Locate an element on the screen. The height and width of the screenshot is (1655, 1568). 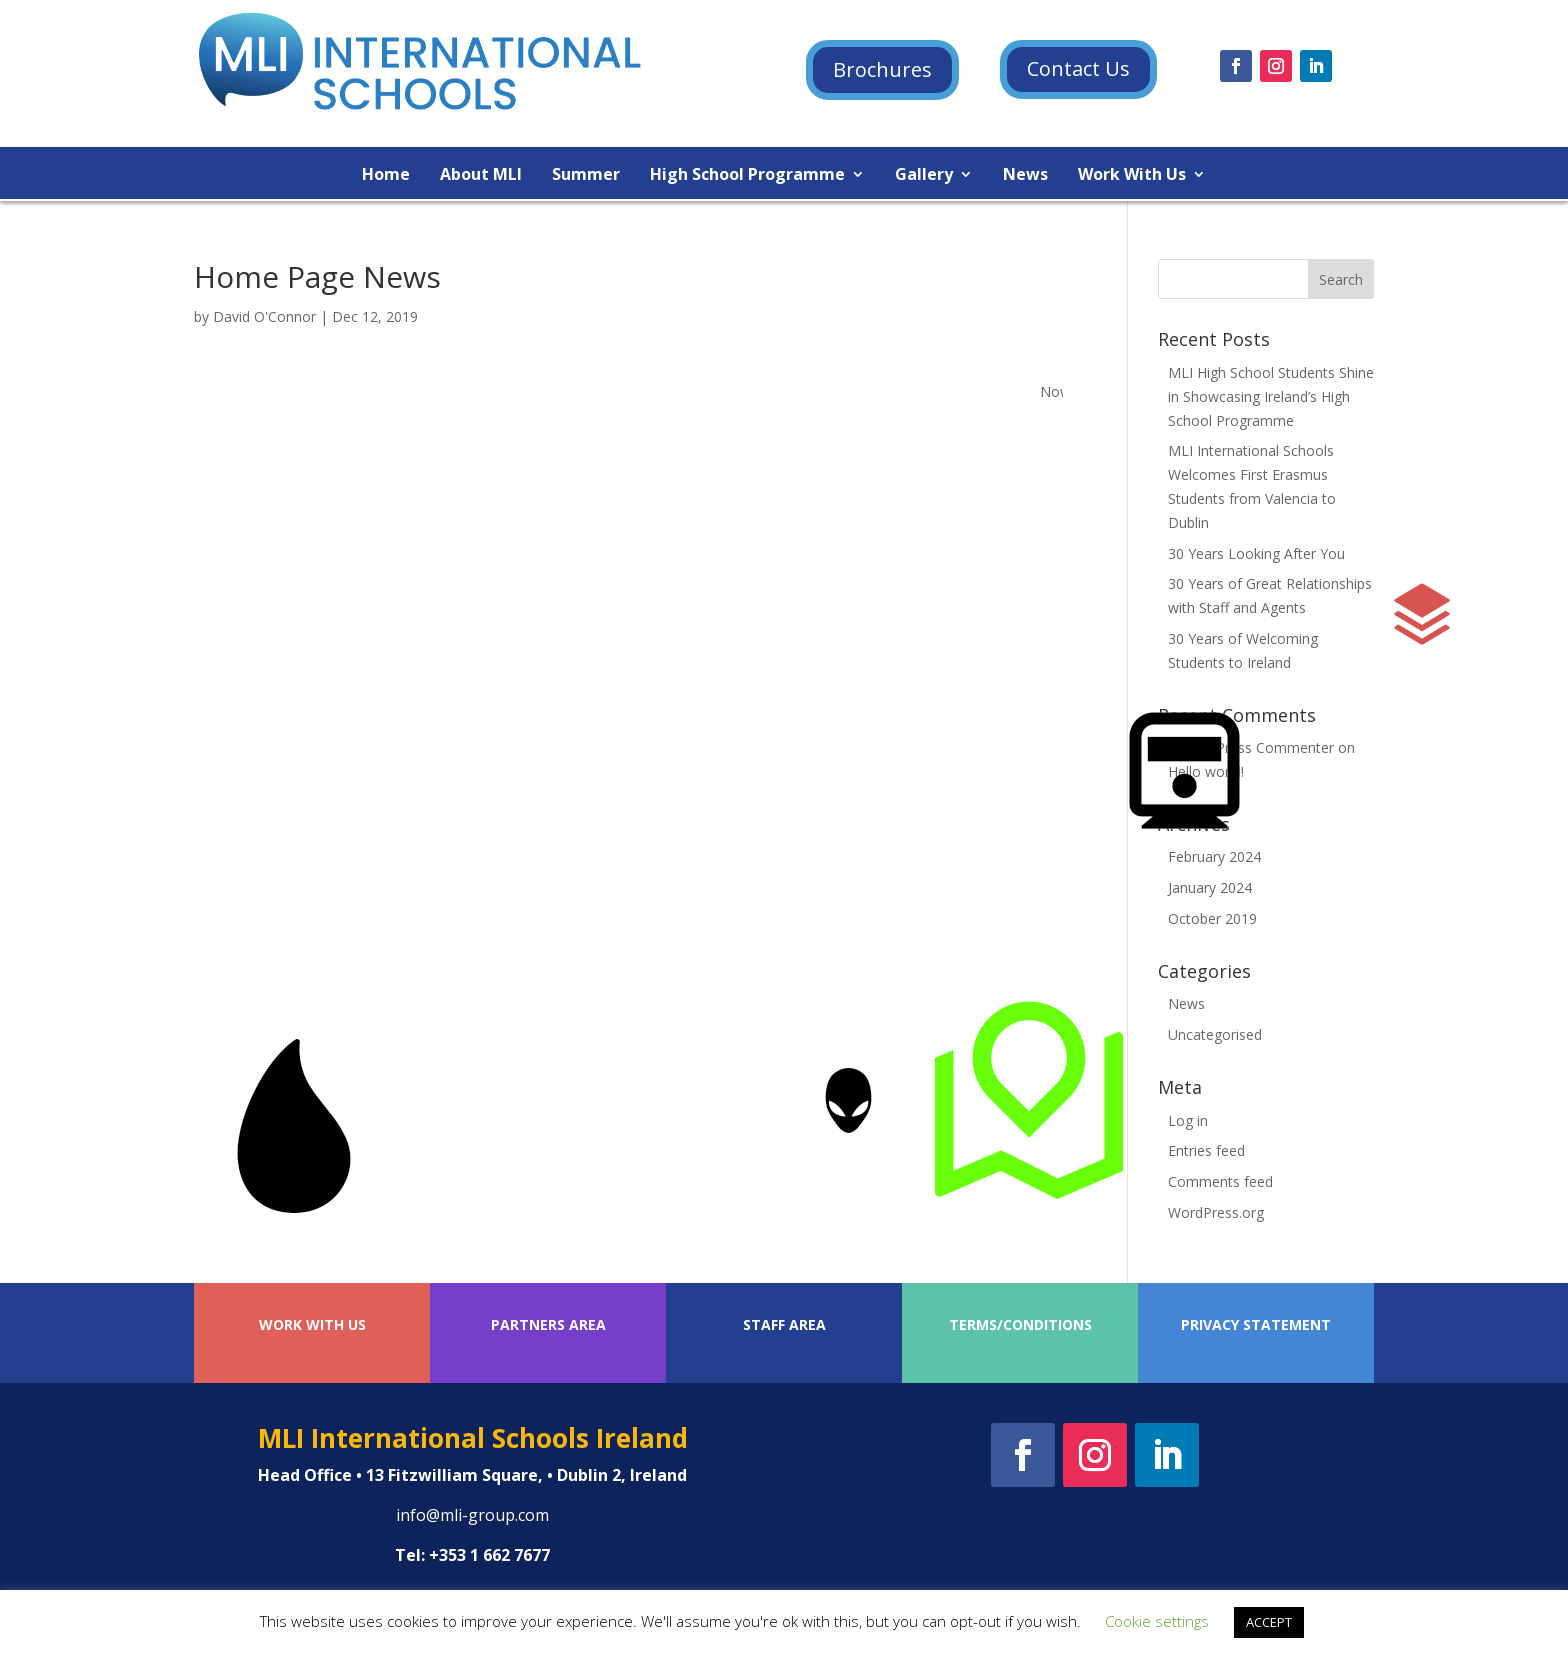
view train schedules or transit options is located at coordinates (1184, 767).